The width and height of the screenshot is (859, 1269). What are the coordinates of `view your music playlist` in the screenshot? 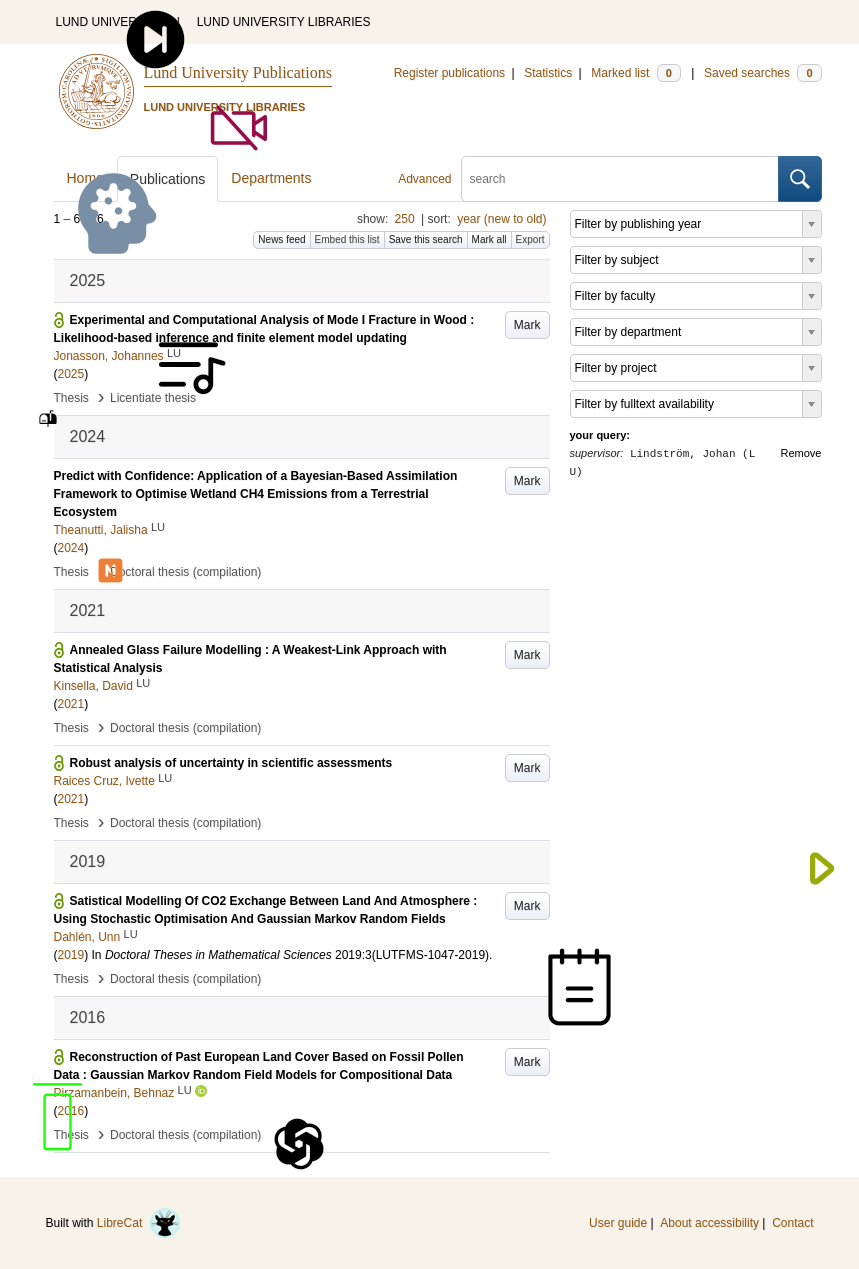 It's located at (188, 364).